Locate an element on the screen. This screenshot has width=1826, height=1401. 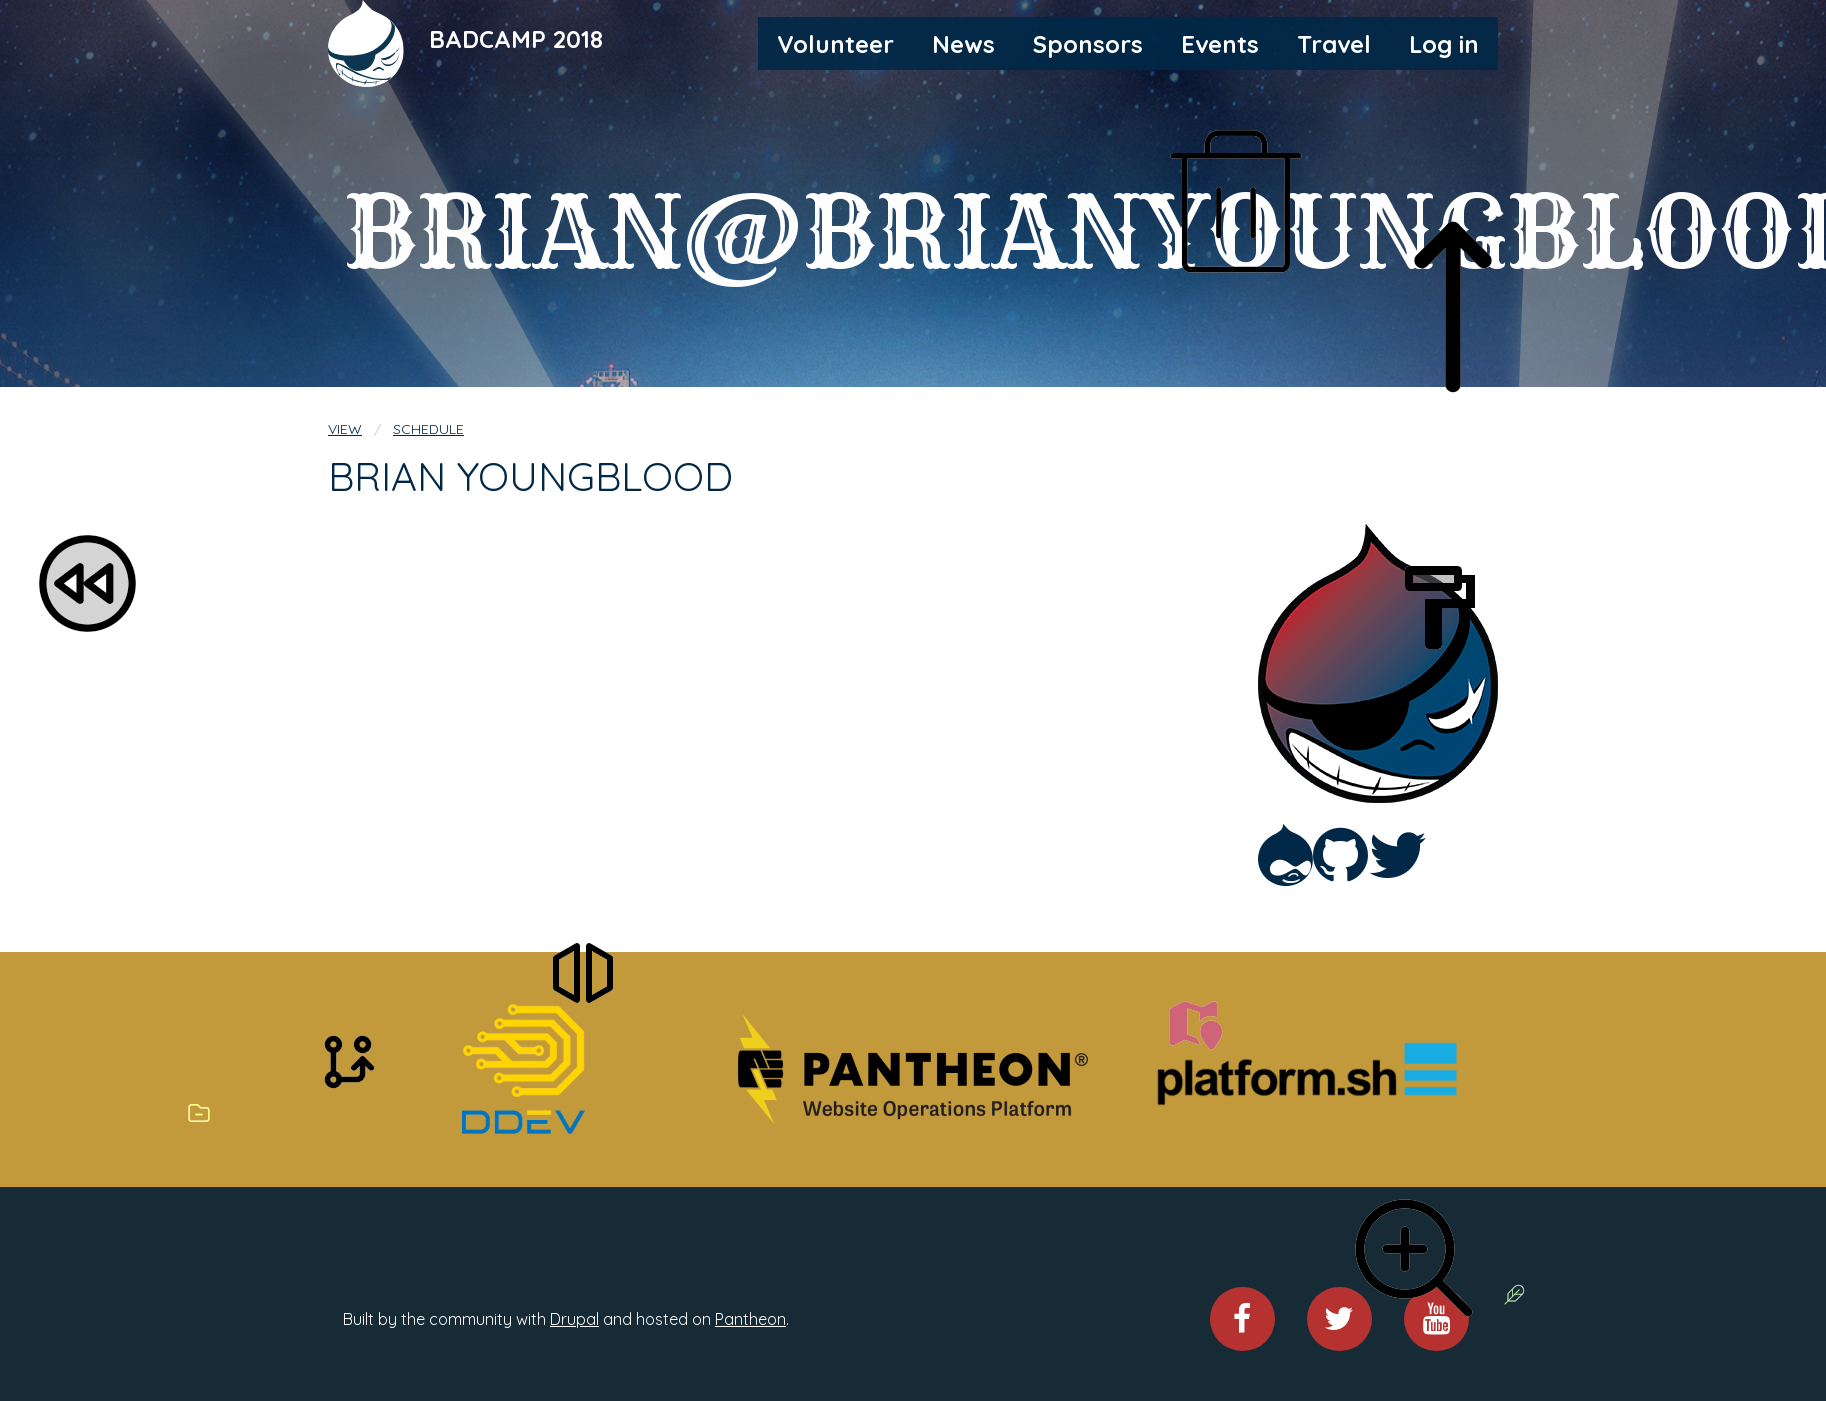
apply formatting style to selected content is located at coordinates (1437, 607).